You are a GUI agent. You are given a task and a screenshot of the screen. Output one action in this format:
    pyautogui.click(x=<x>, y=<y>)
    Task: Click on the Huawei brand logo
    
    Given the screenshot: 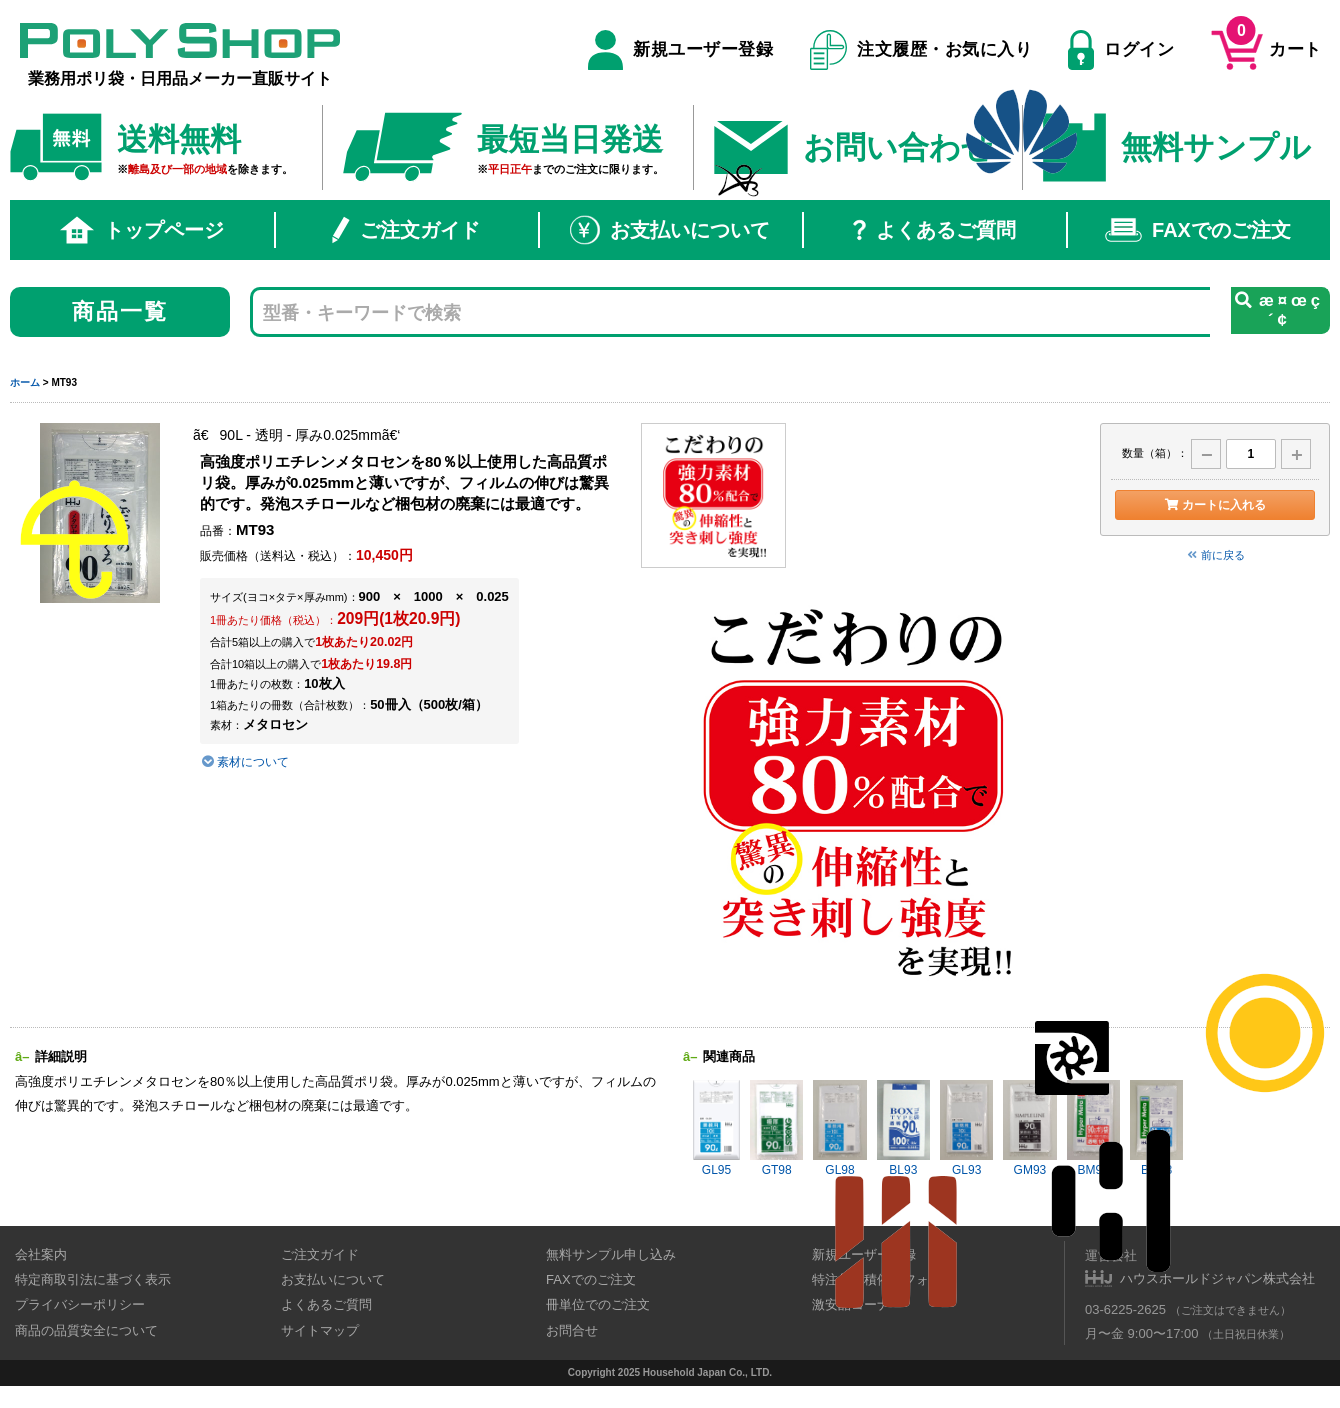 What is the action you would take?
    pyautogui.click(x=1021, y=131)
    